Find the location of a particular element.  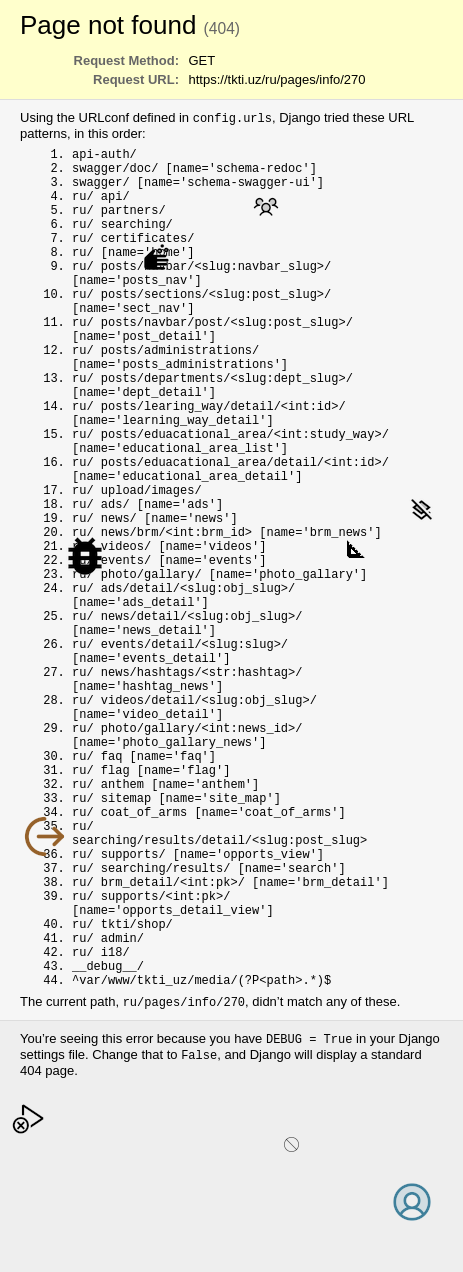

view group members is located at coordinates (266, 206).